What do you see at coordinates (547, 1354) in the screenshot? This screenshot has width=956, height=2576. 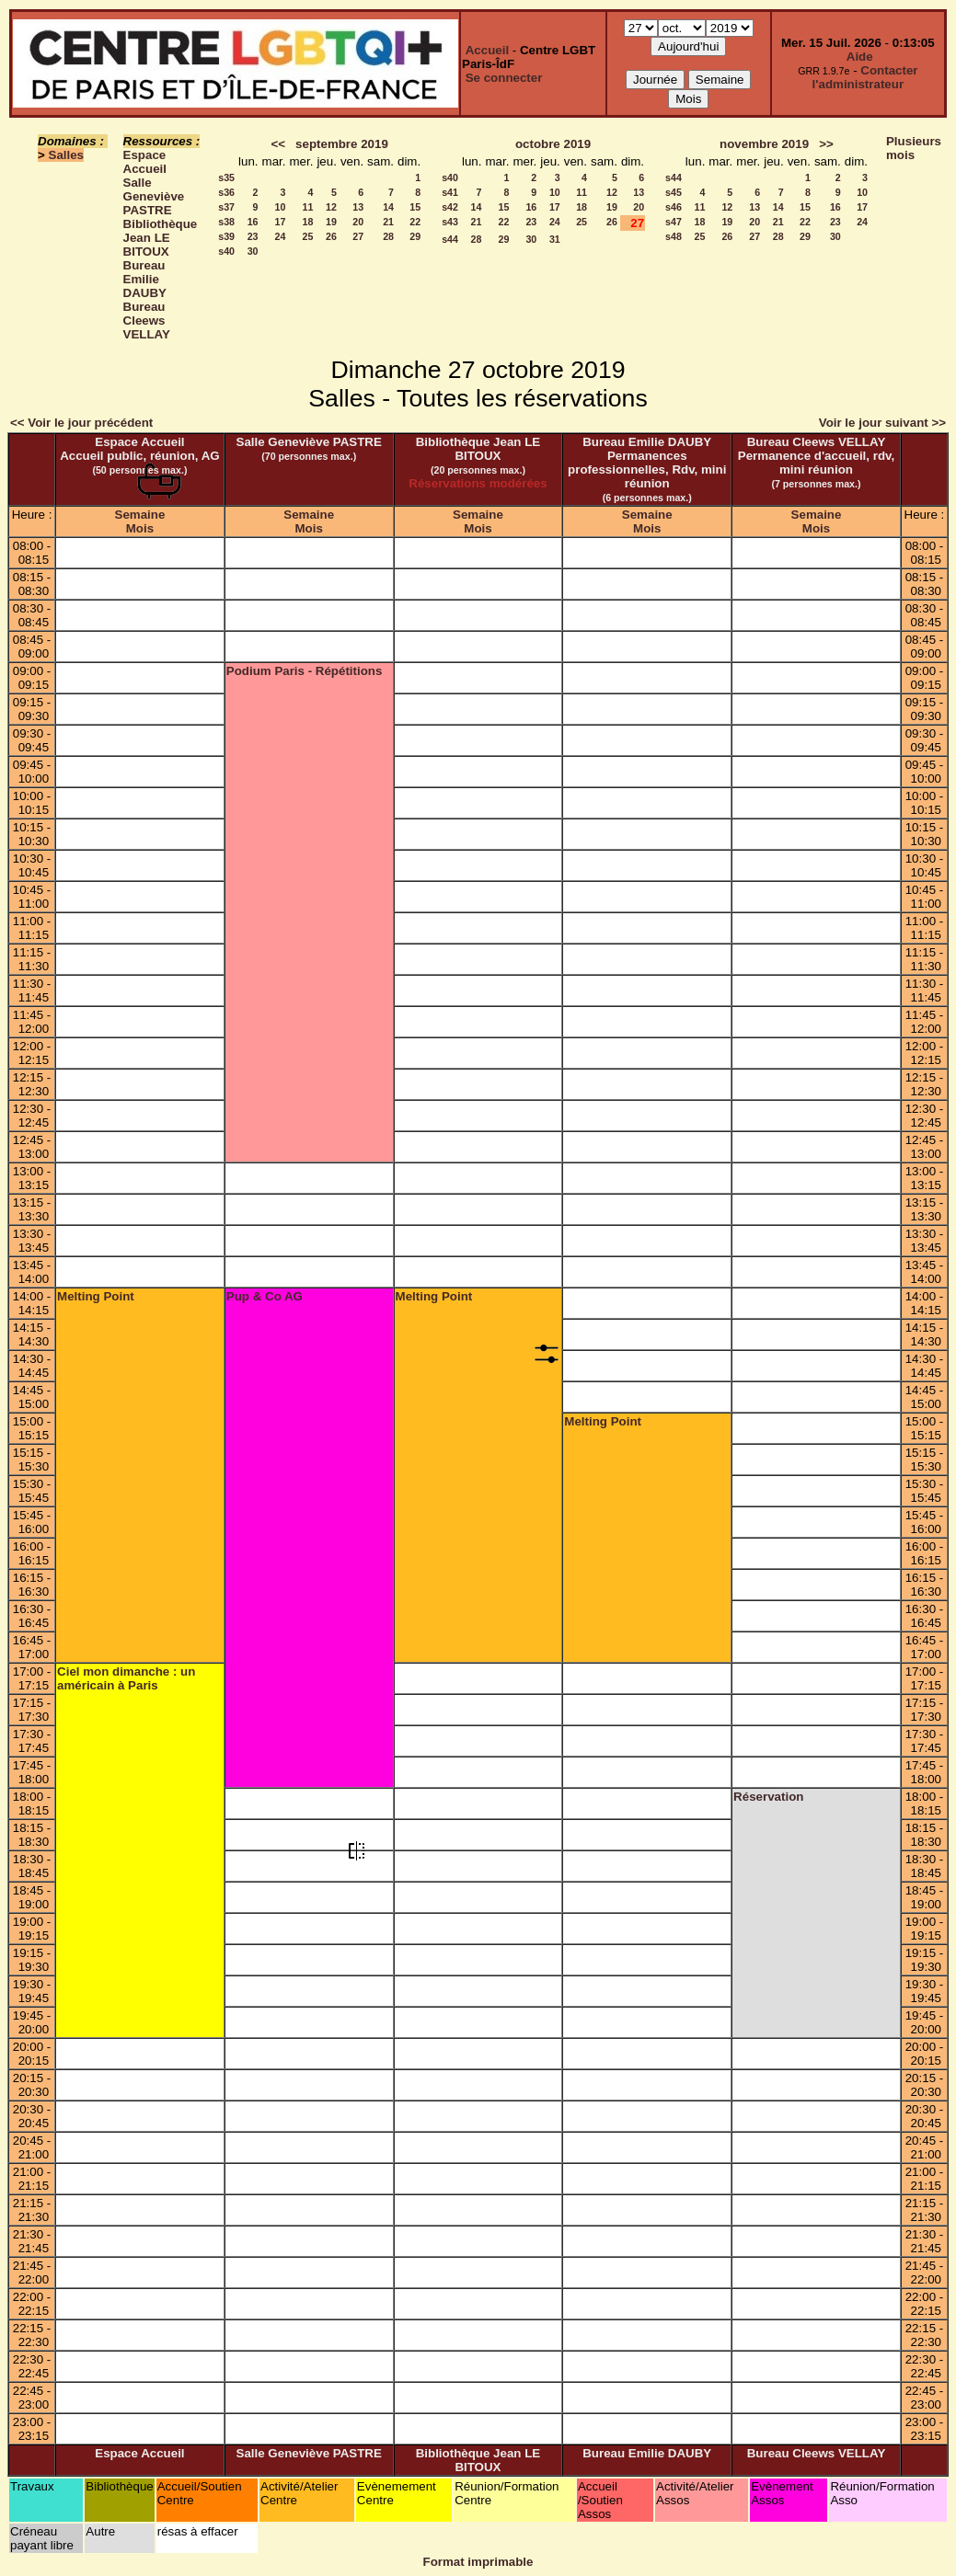 I see `adjust settings or preferences` at bounding box center [547, 1354].